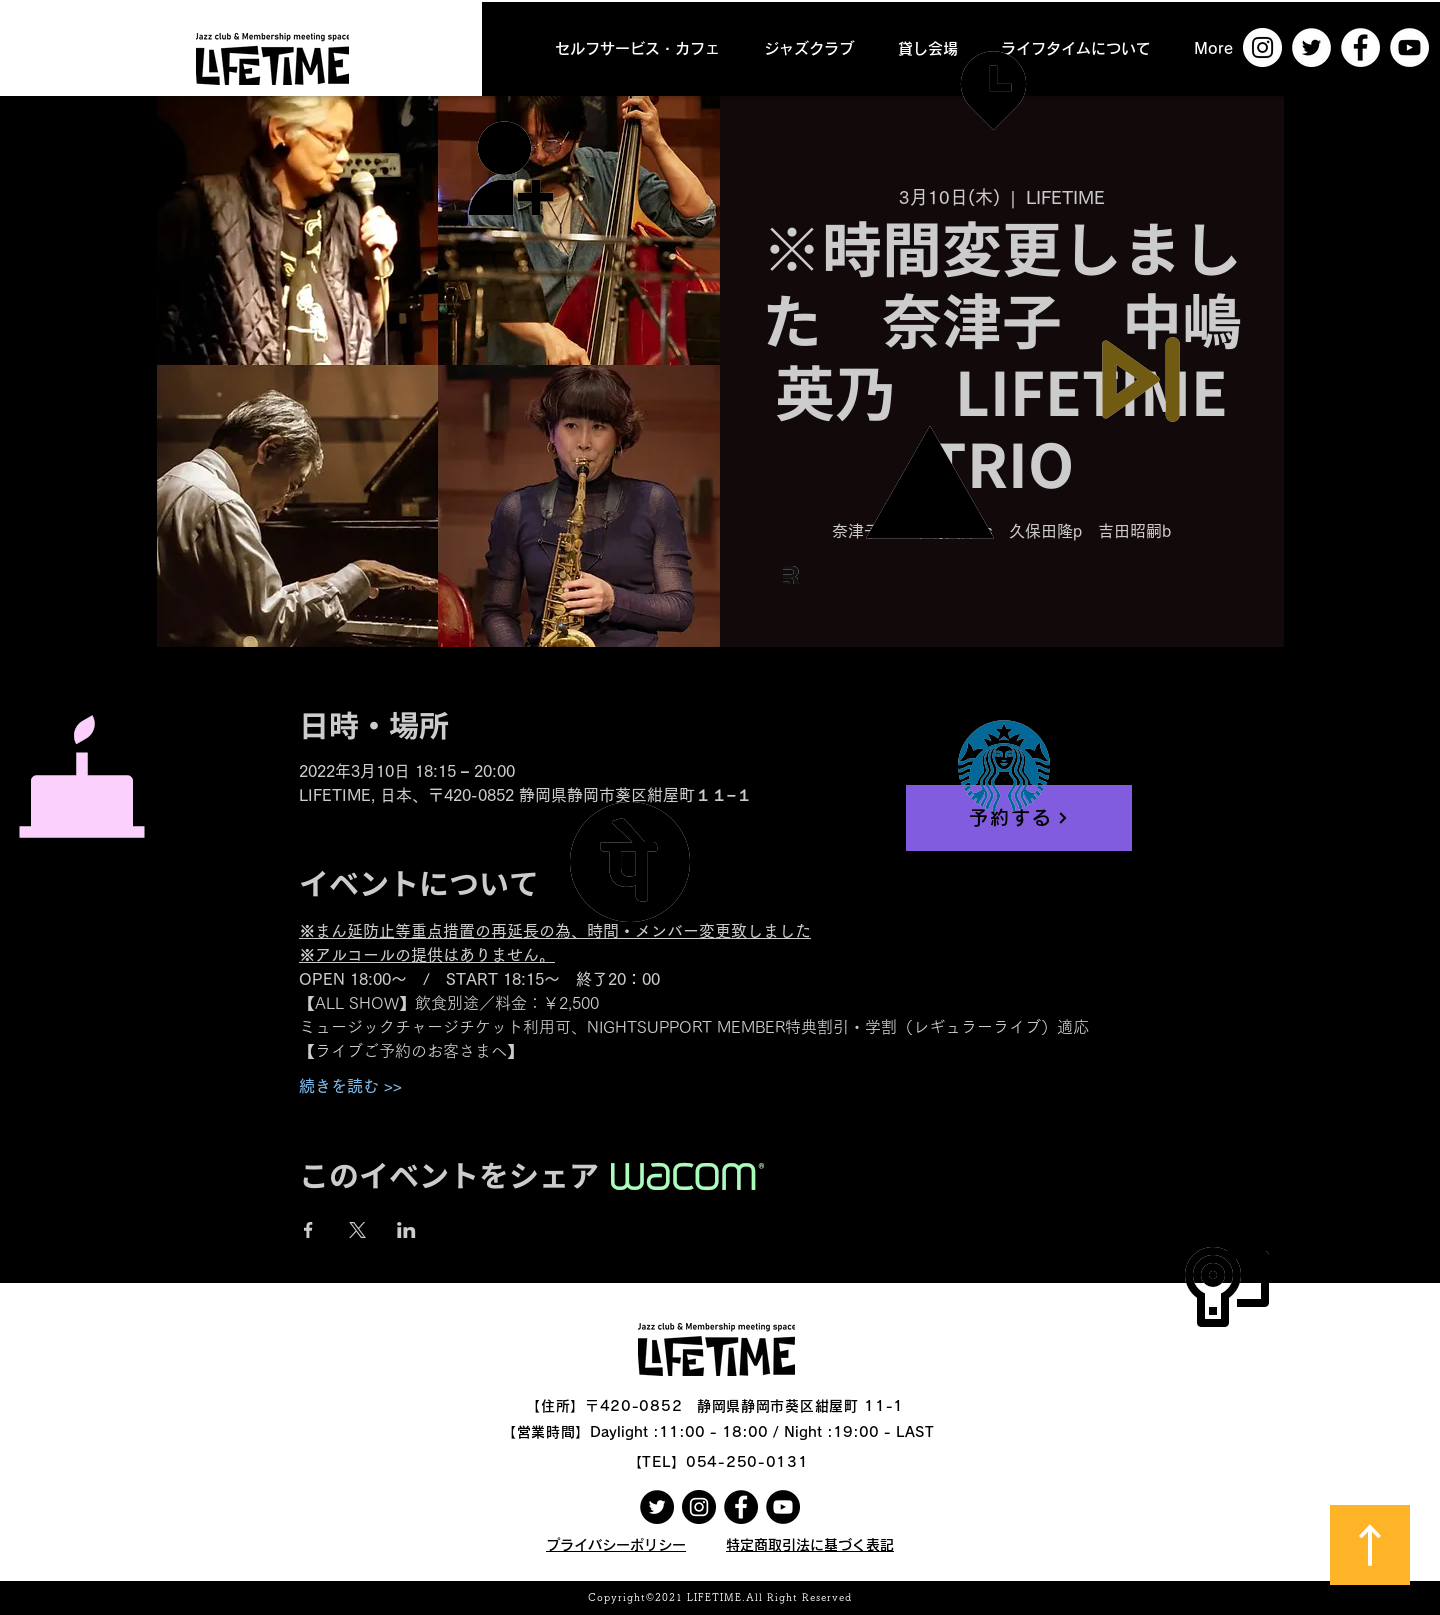  What do you see at coordinates (82, 781) in the screenshot?
I see `view birthday or celebration reminders` at bounding box center [82, 781].